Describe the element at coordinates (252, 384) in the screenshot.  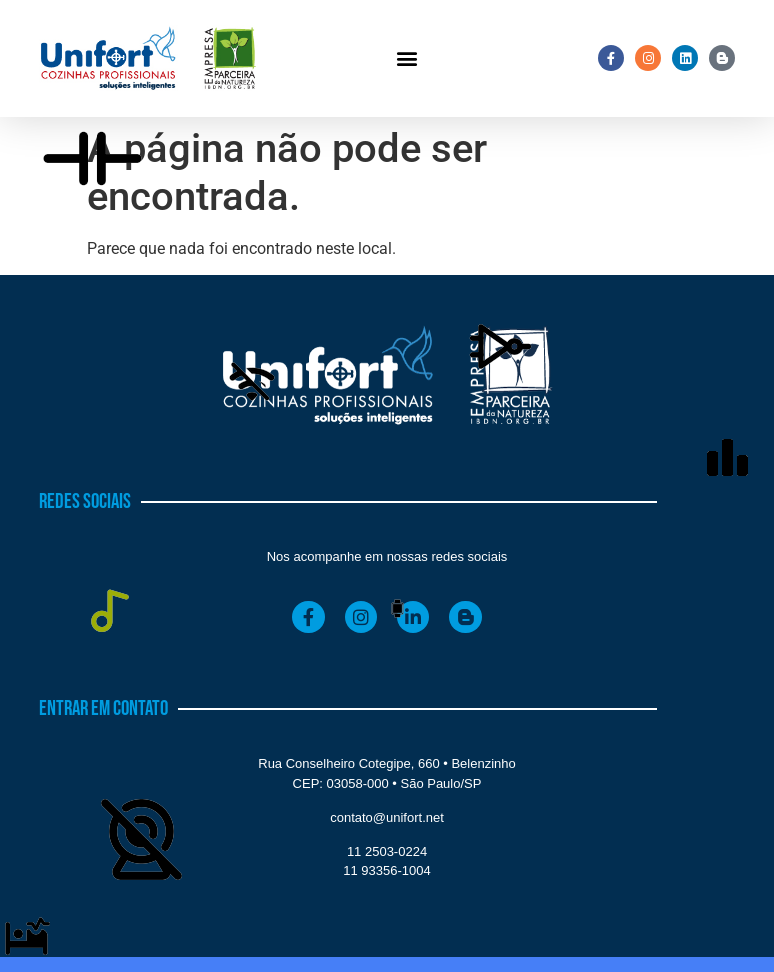
I see `indicates wifi is disabled or unavailable` at that location.